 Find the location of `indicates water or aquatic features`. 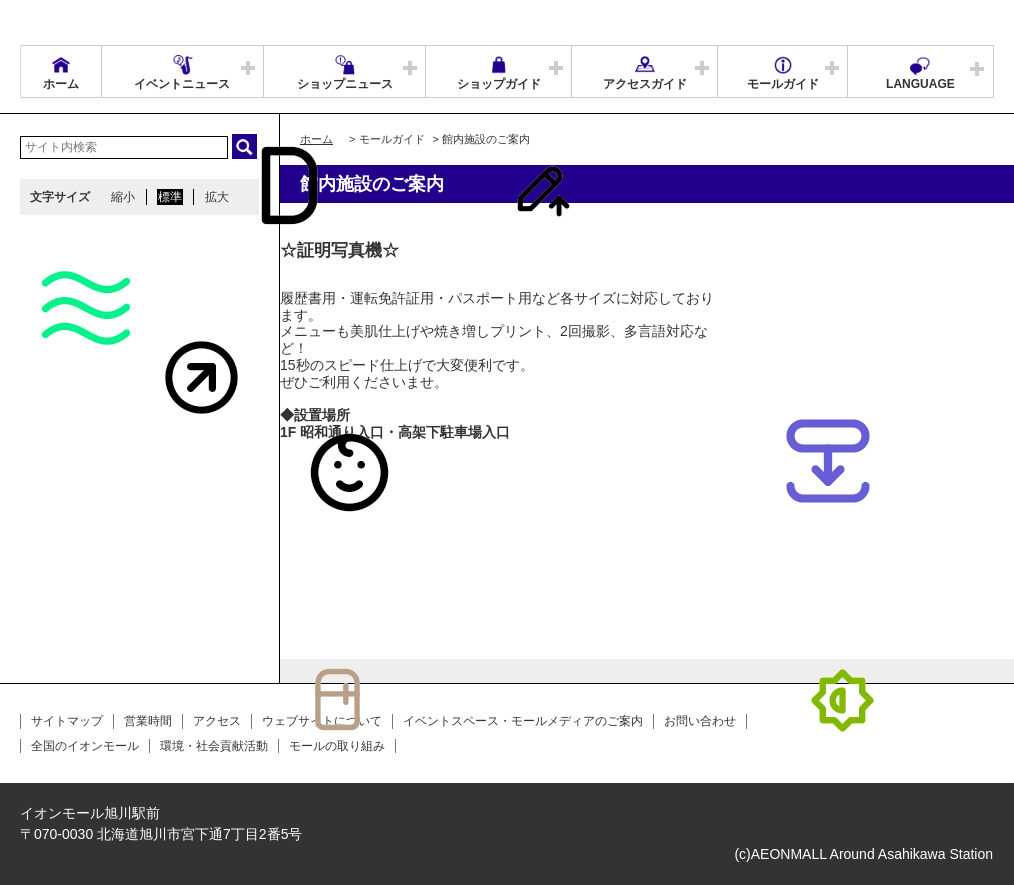

indicates water or aquatic features is located at coordinates (86, 308).